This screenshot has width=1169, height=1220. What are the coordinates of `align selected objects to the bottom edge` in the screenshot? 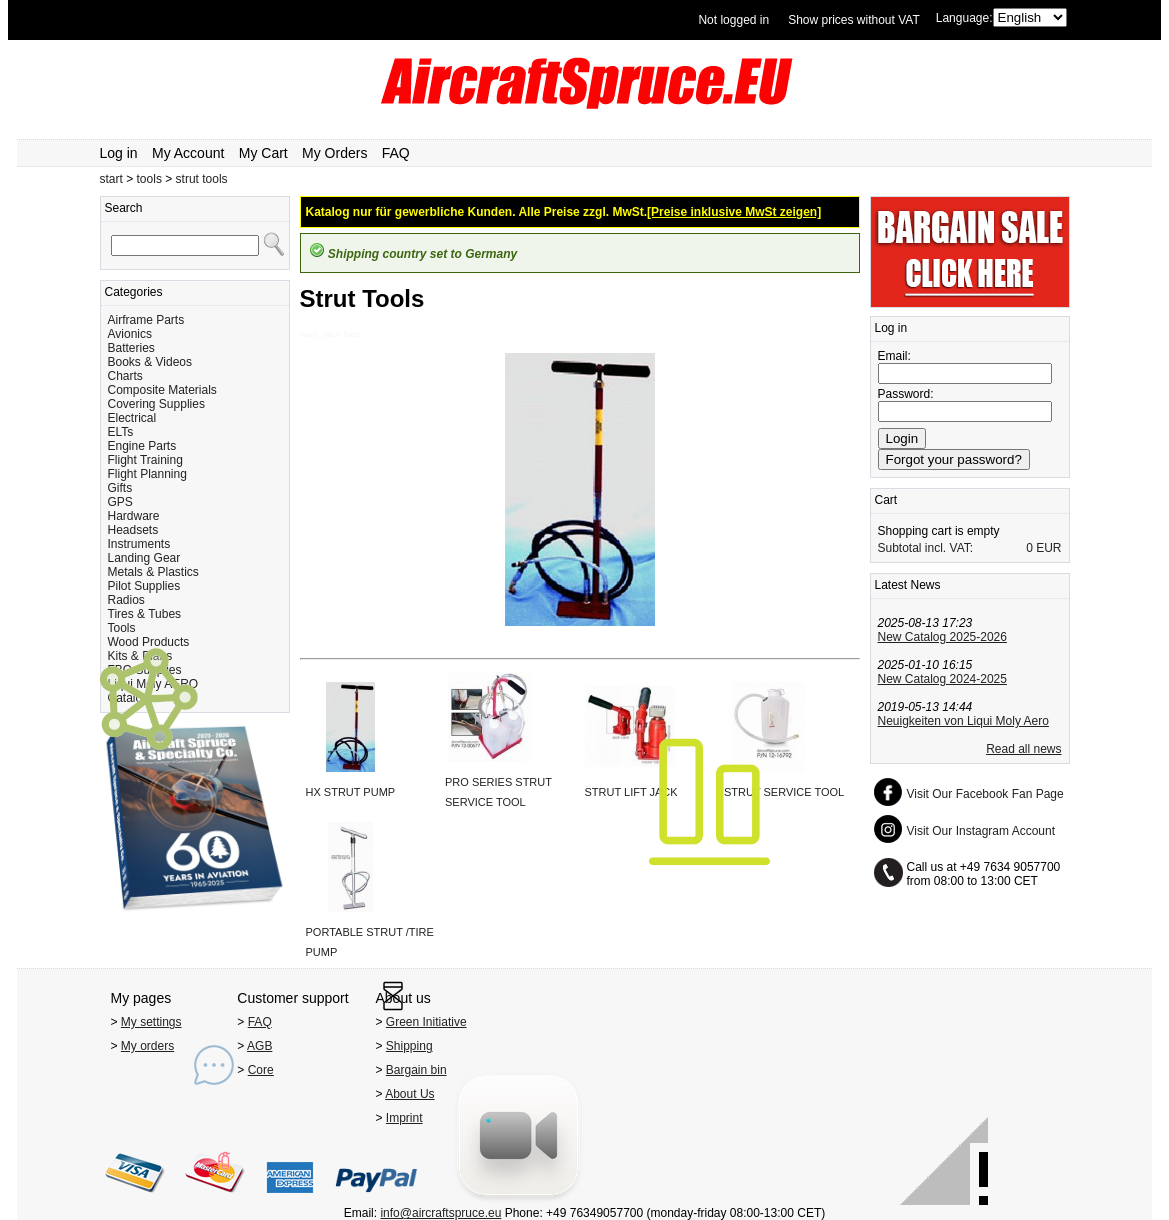 It's located at (709, 804).